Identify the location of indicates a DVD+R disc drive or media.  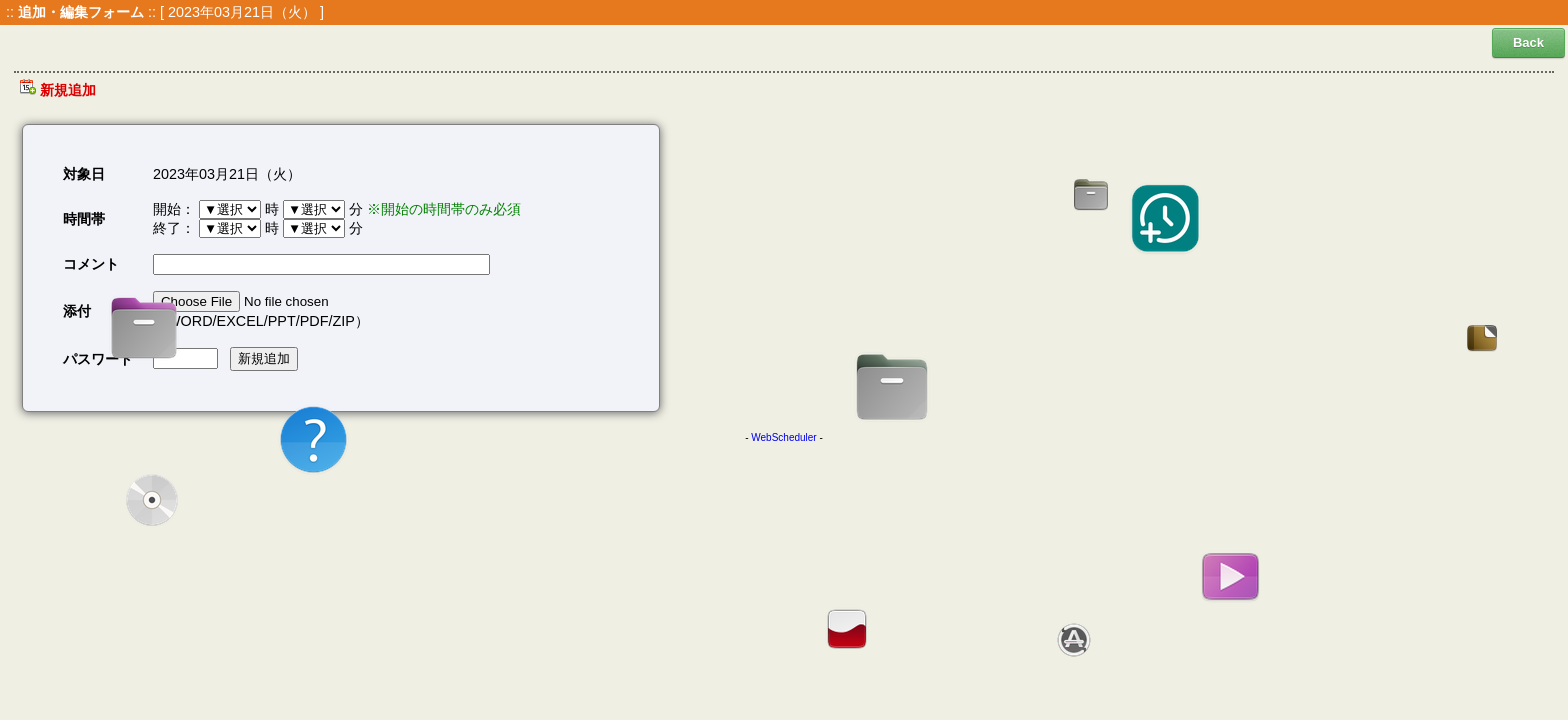
(152, 500).